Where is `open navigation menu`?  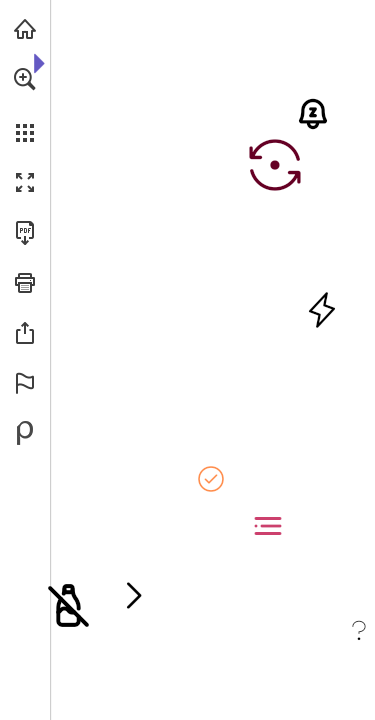
open navigation menu is located at coordinates (268, 526).